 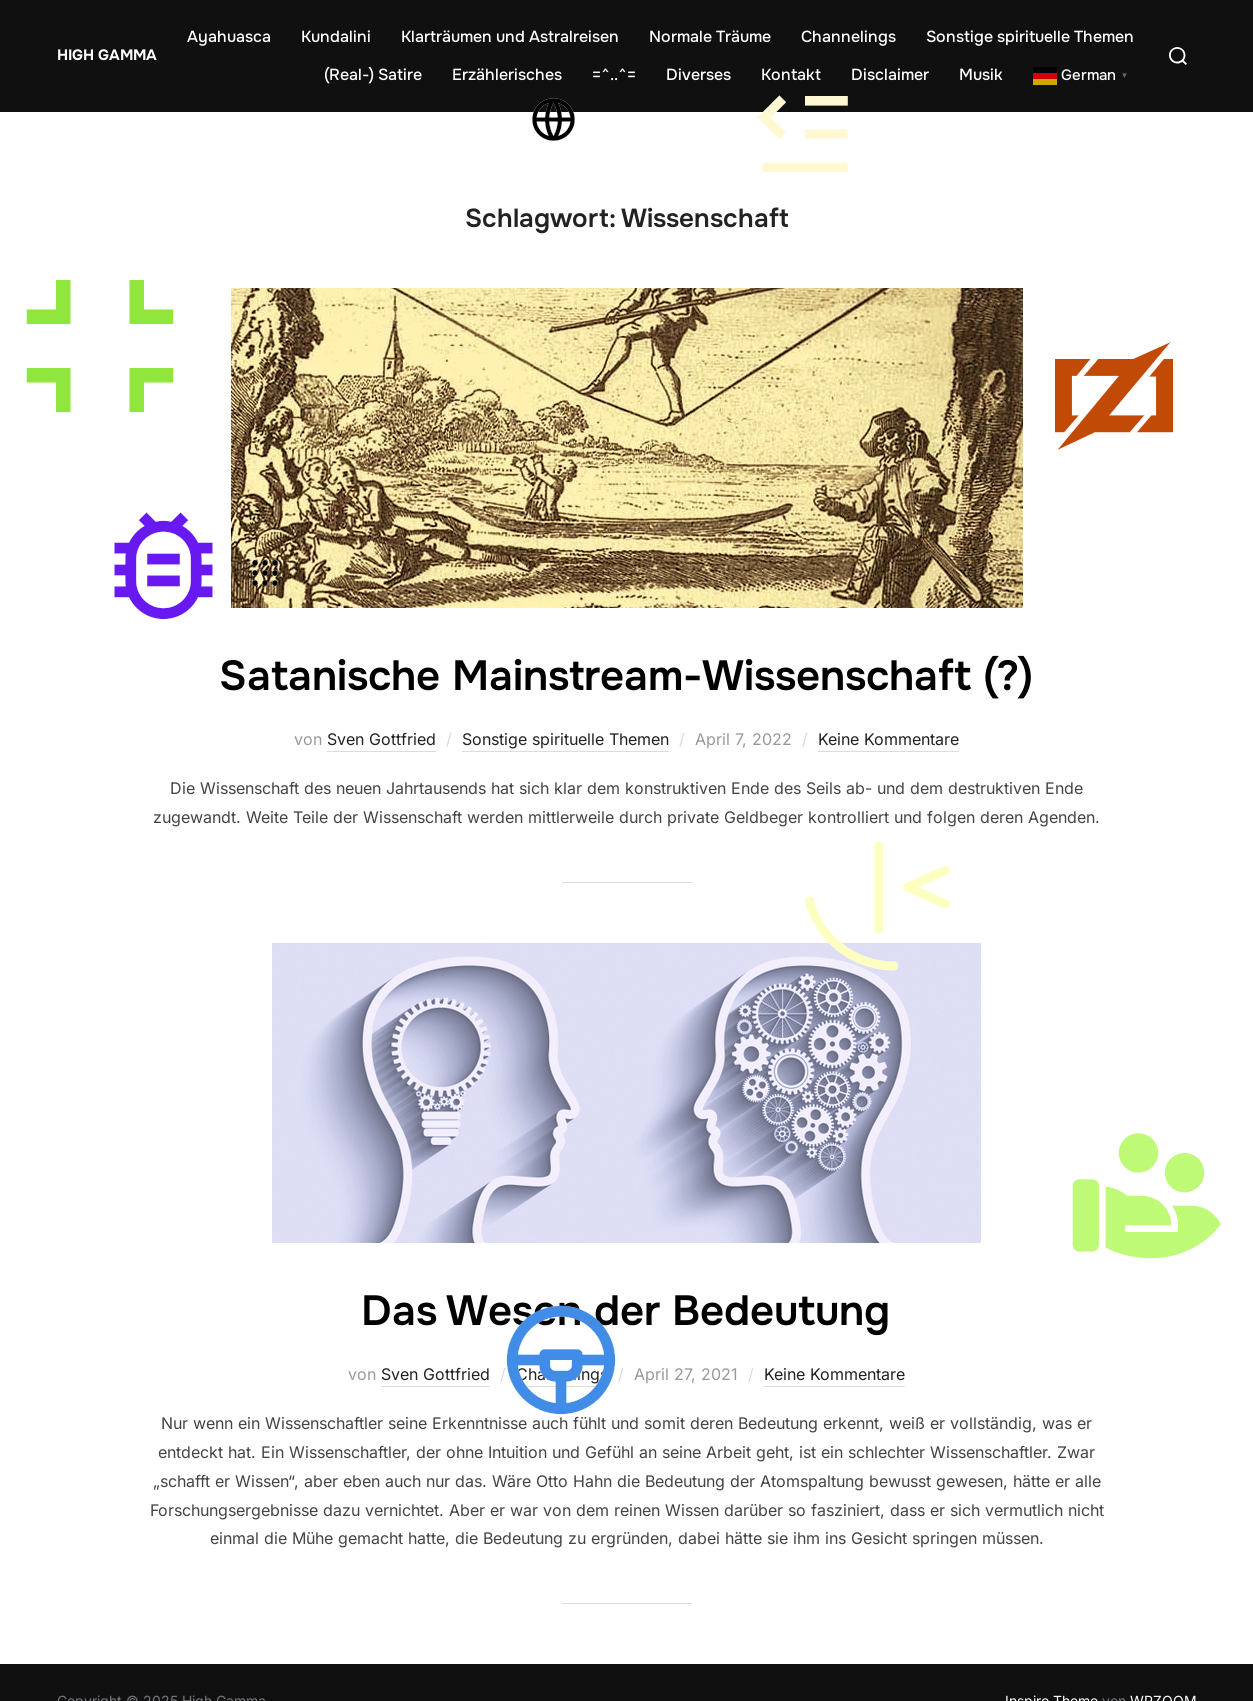 I want to click on report a bug or software issue, so click(x=163, y=564).